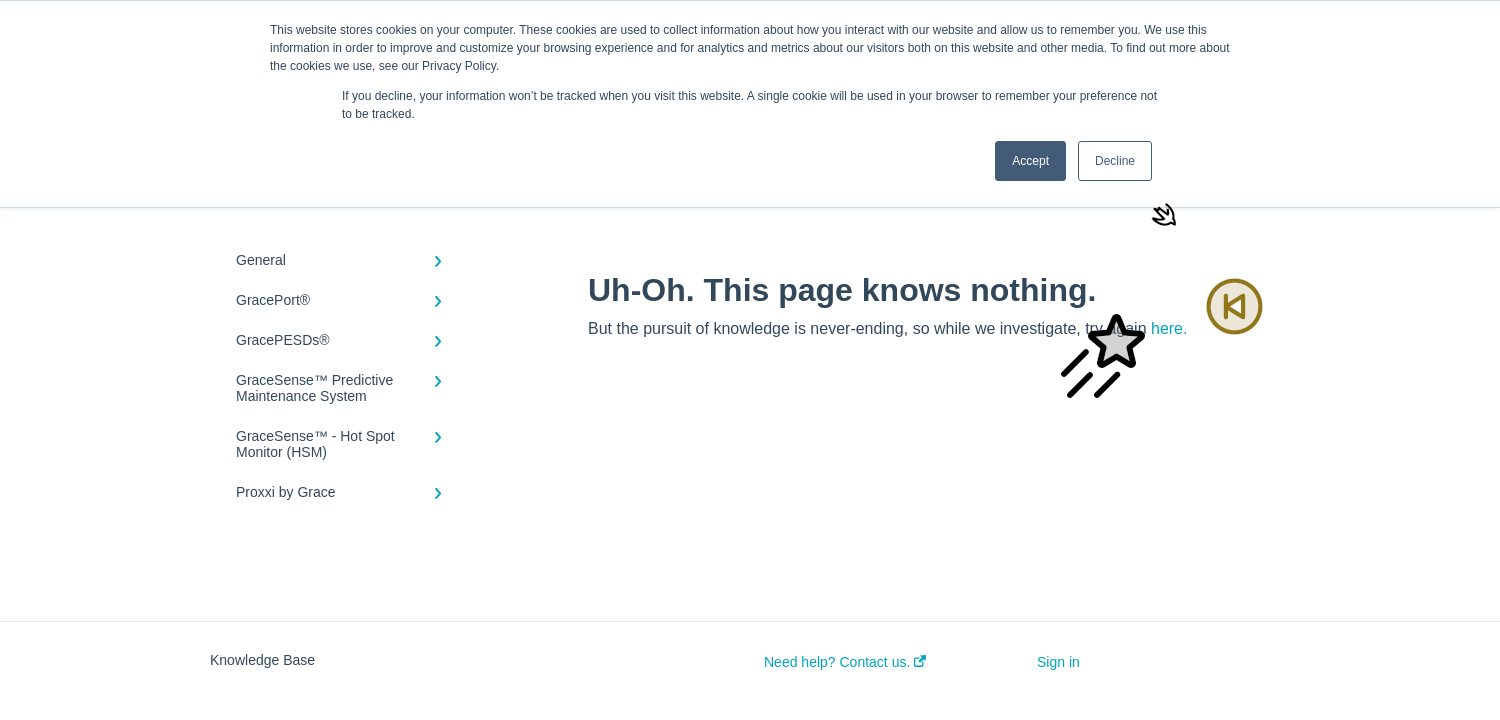 The image size is (1500, 720). I want to click on mark as favorite or highlight content, so click(1103, 356).